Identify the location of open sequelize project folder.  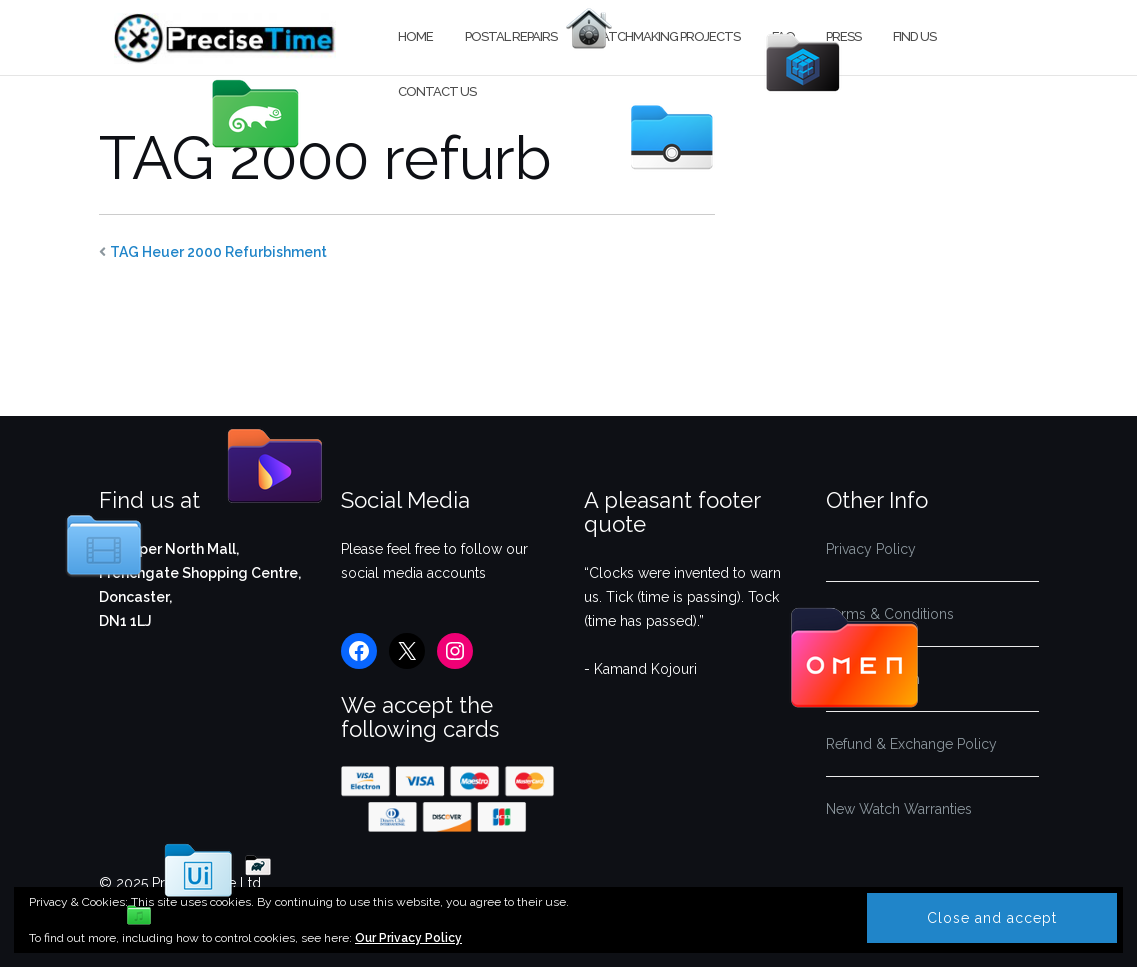
(802, 64).